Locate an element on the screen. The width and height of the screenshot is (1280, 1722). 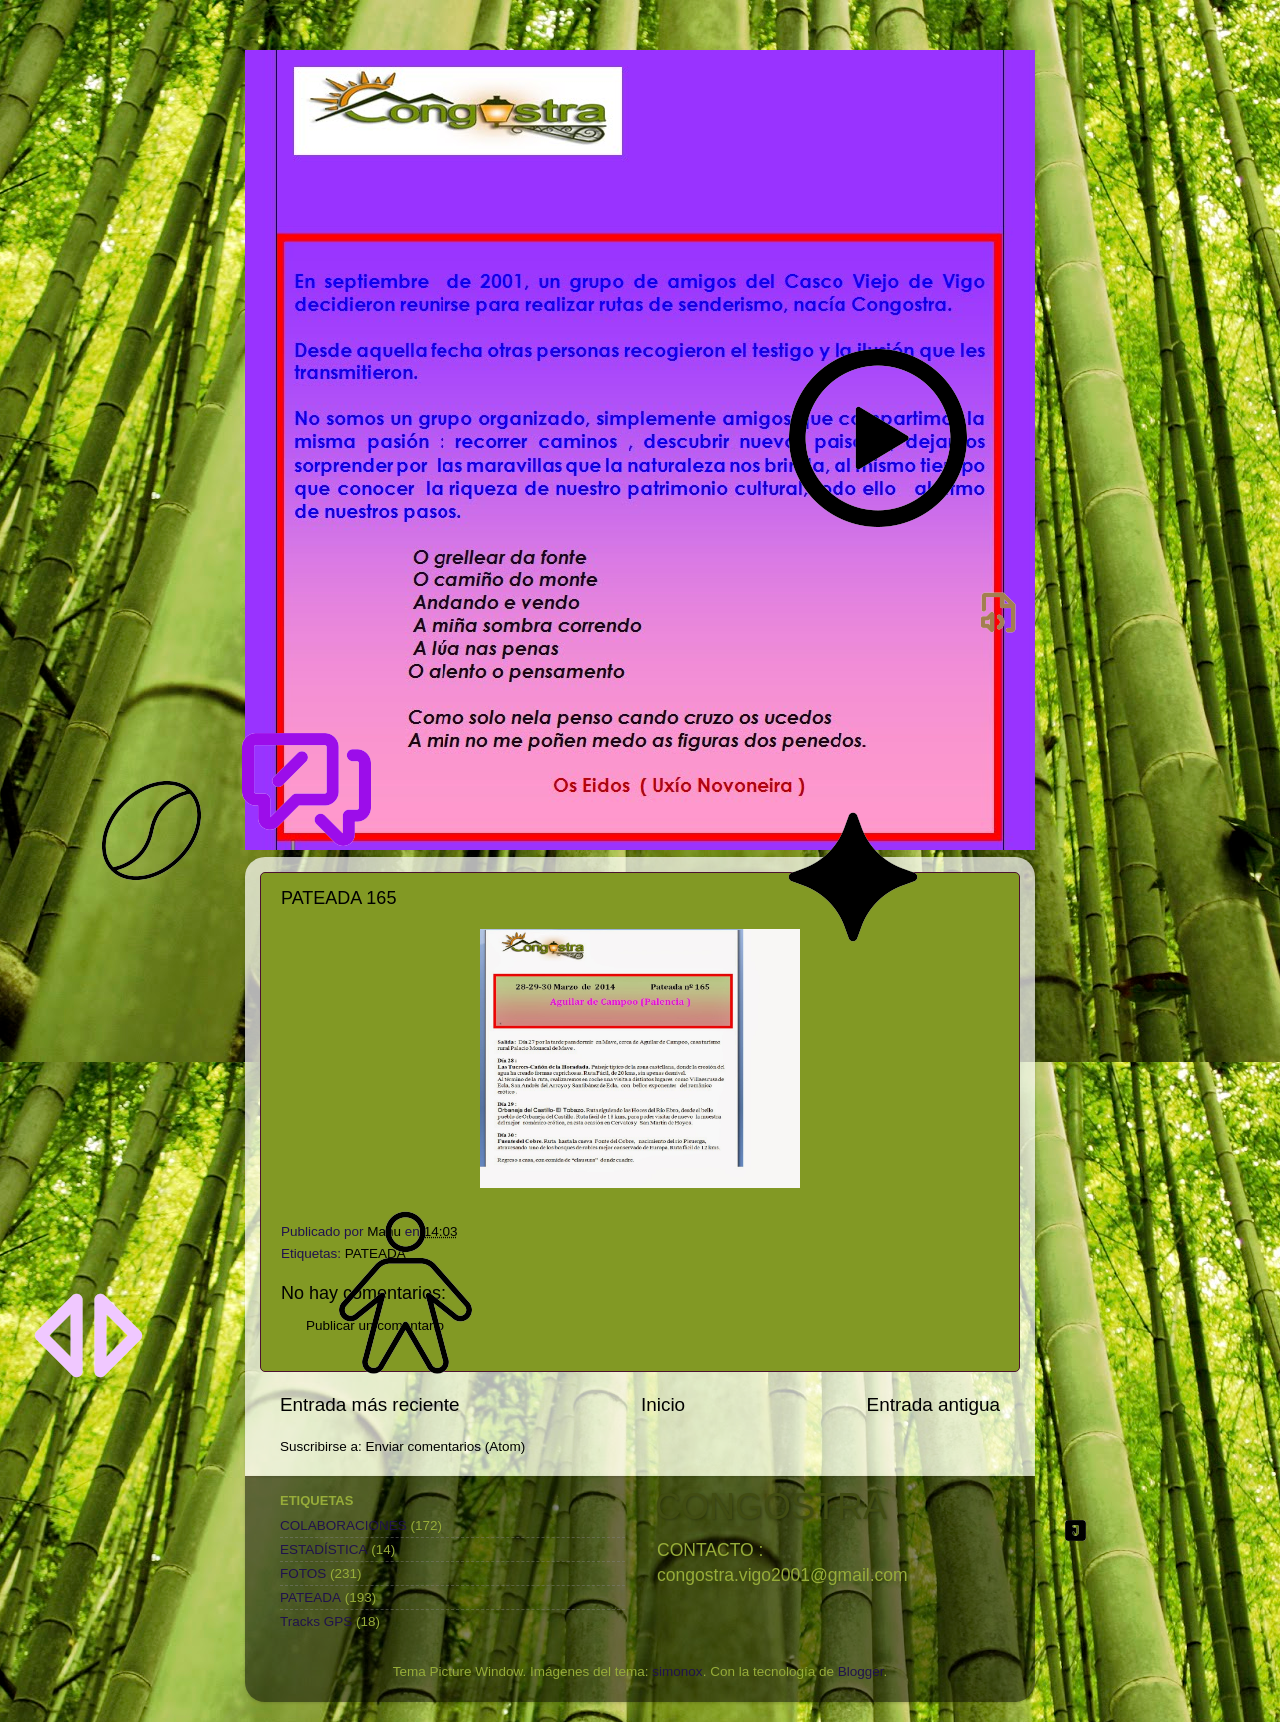
expand or resize horizontally is located at coordinates (88, 1335).